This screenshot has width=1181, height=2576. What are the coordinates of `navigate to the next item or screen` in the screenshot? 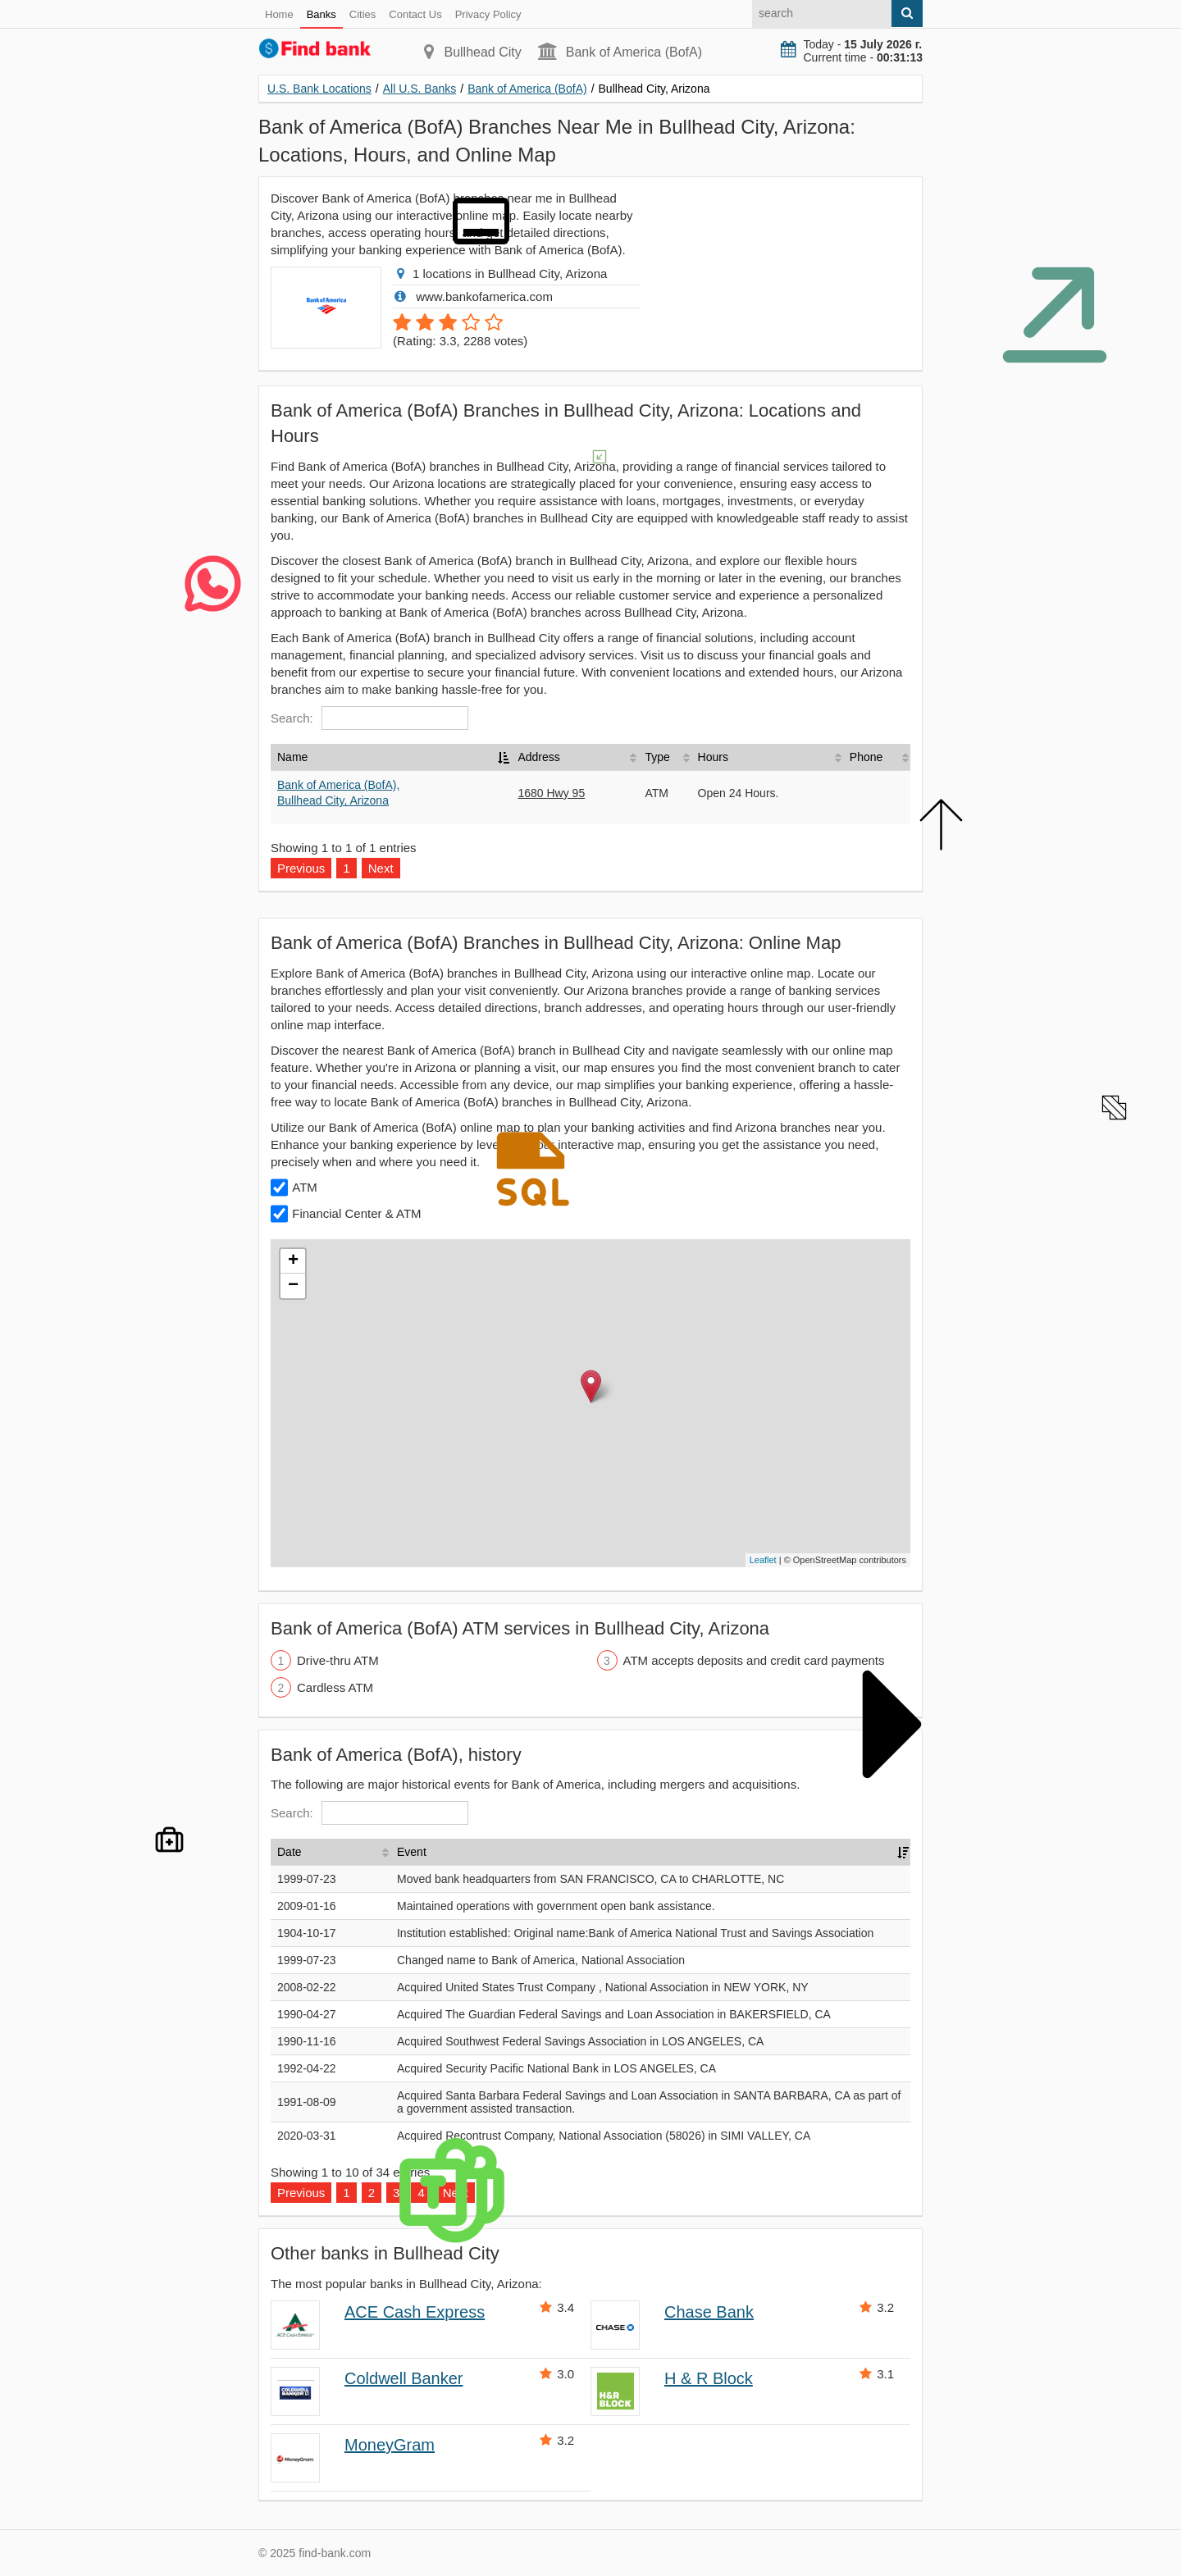 It's located at (887, 1724).